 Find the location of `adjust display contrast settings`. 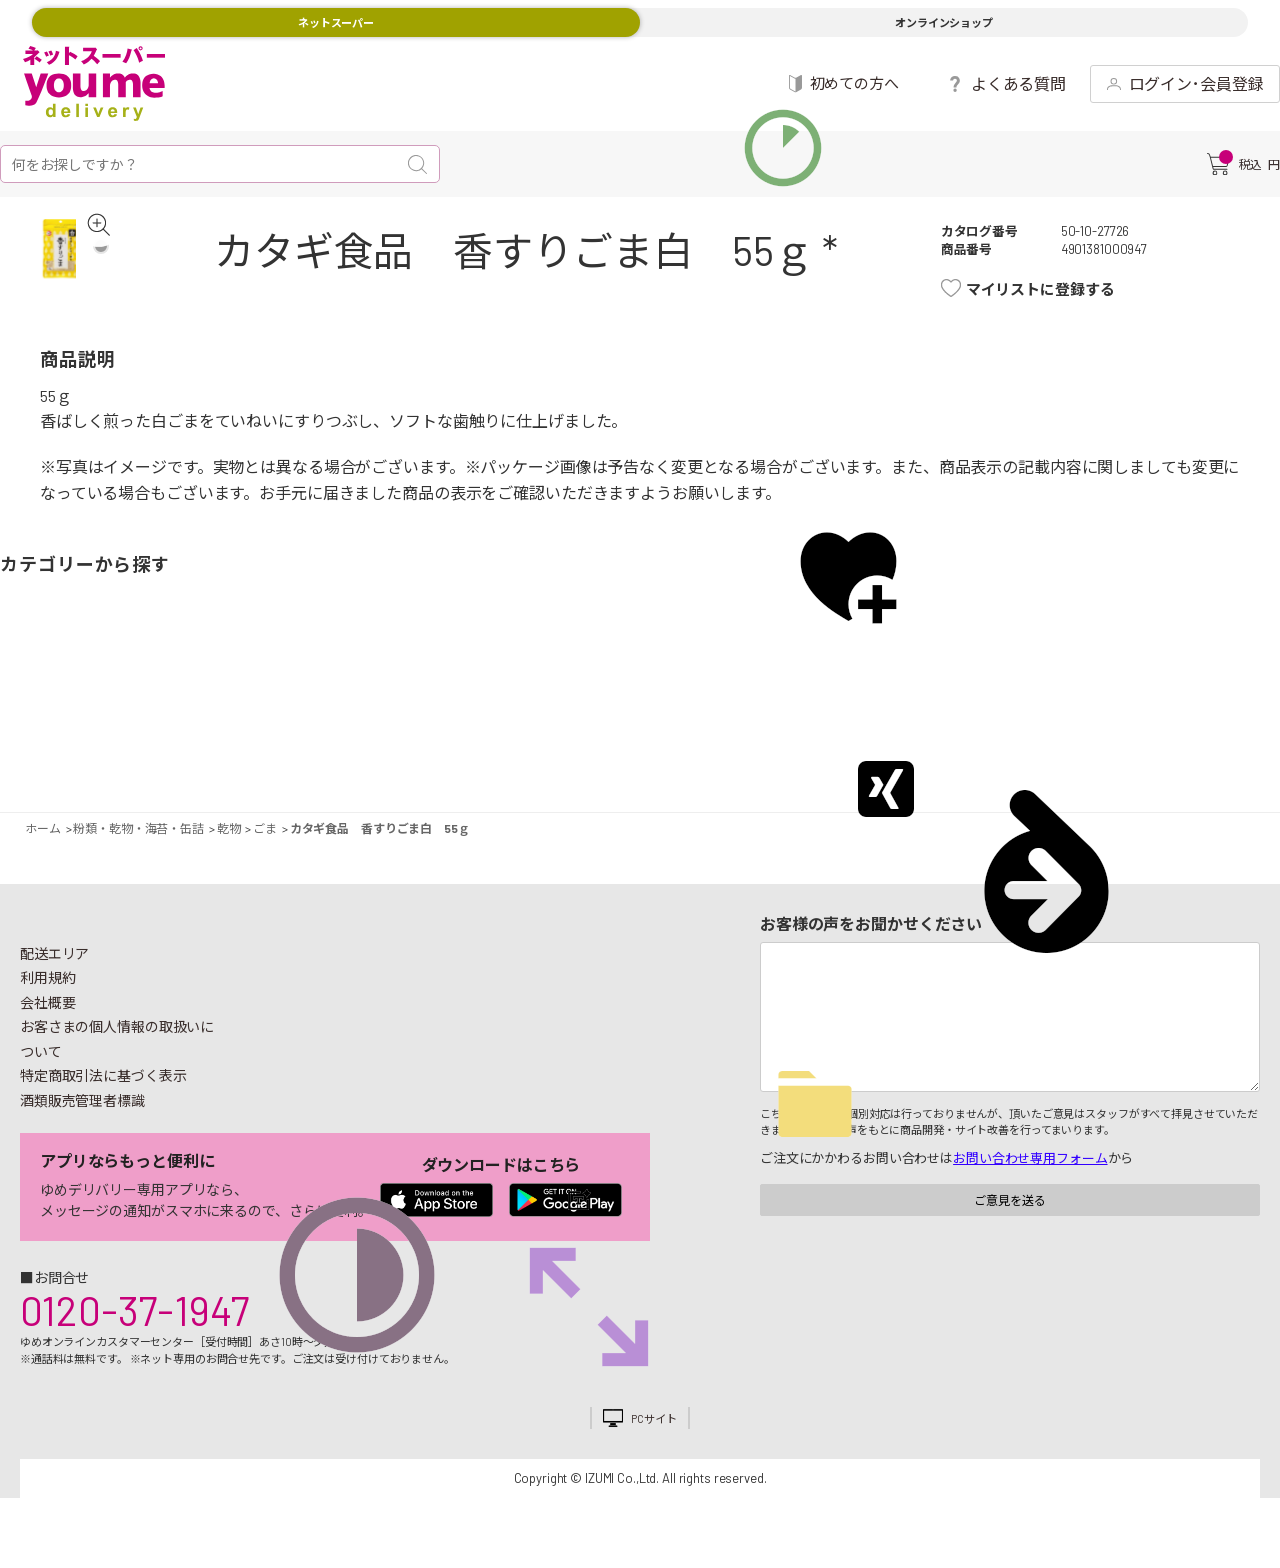

adjust display contrast settings is located at coordinates (357, 1275).